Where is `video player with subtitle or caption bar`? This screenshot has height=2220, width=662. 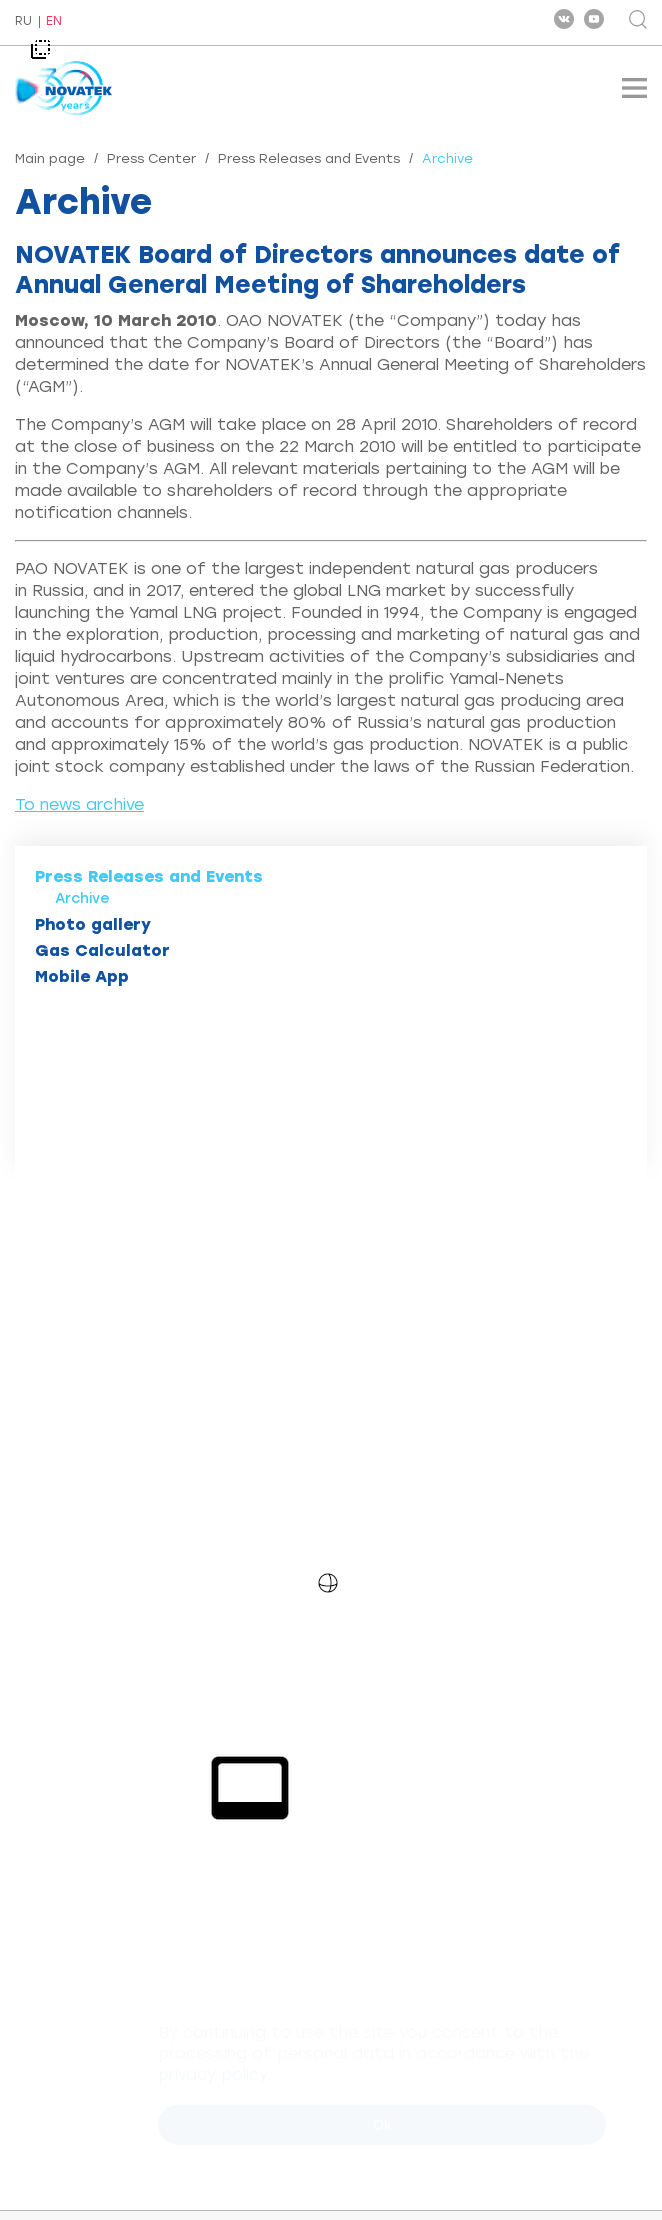
video player with subtitle or caption bar is located at coordinates (250, 1788).